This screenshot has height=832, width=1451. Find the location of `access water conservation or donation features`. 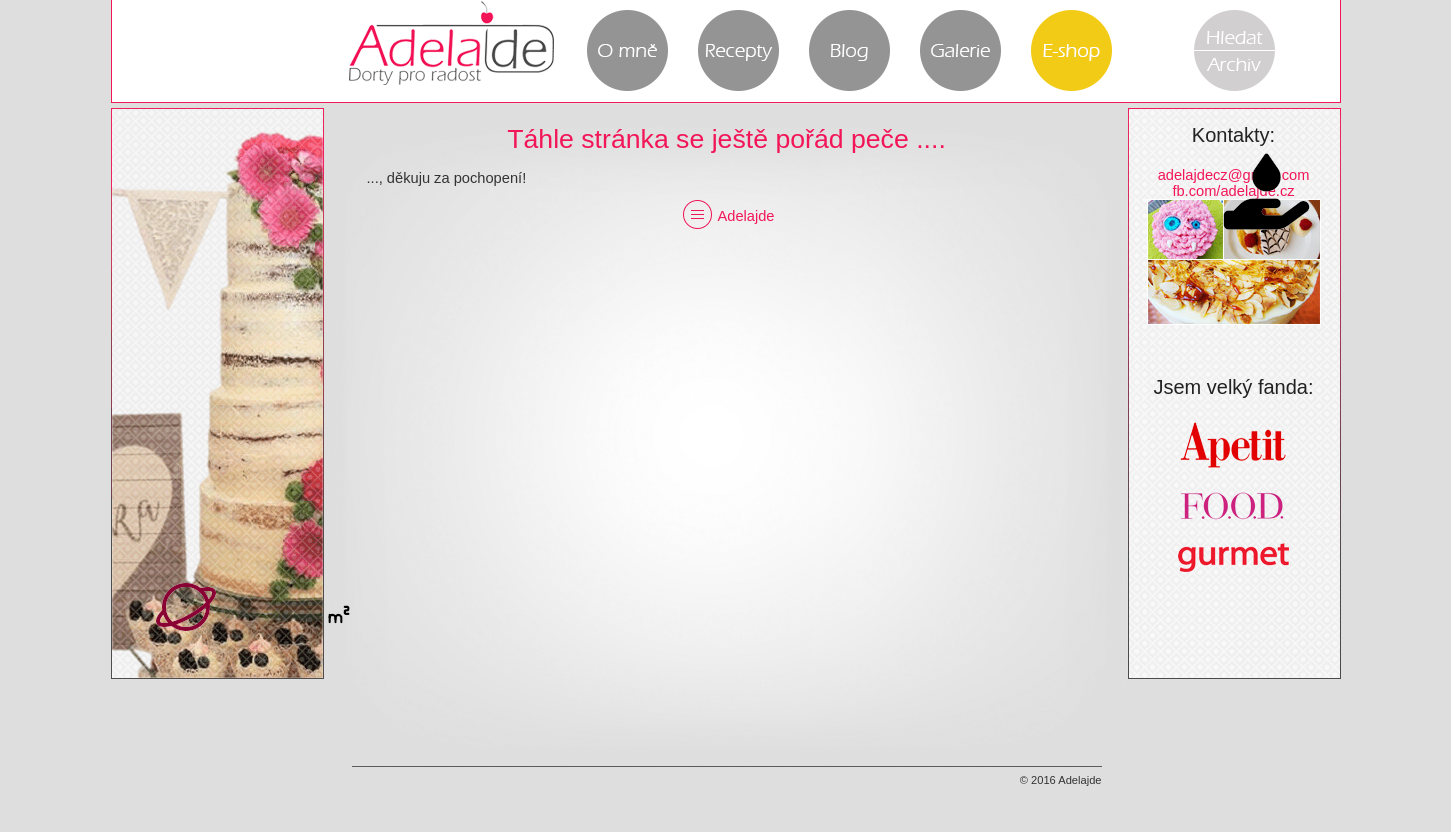

access water conservation or donation features is located at coordinates (1266, 191).